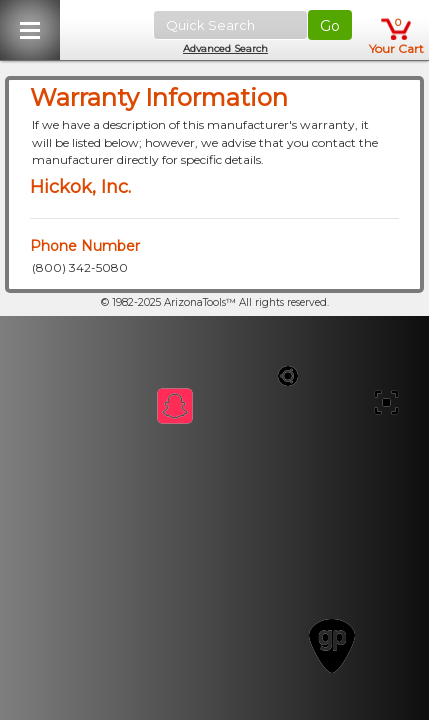 This screenshot has height=720, width=429. Describe the element at coordinates (288, 376) in the screenshot. I see `launch ubuntu operating system` at that location.